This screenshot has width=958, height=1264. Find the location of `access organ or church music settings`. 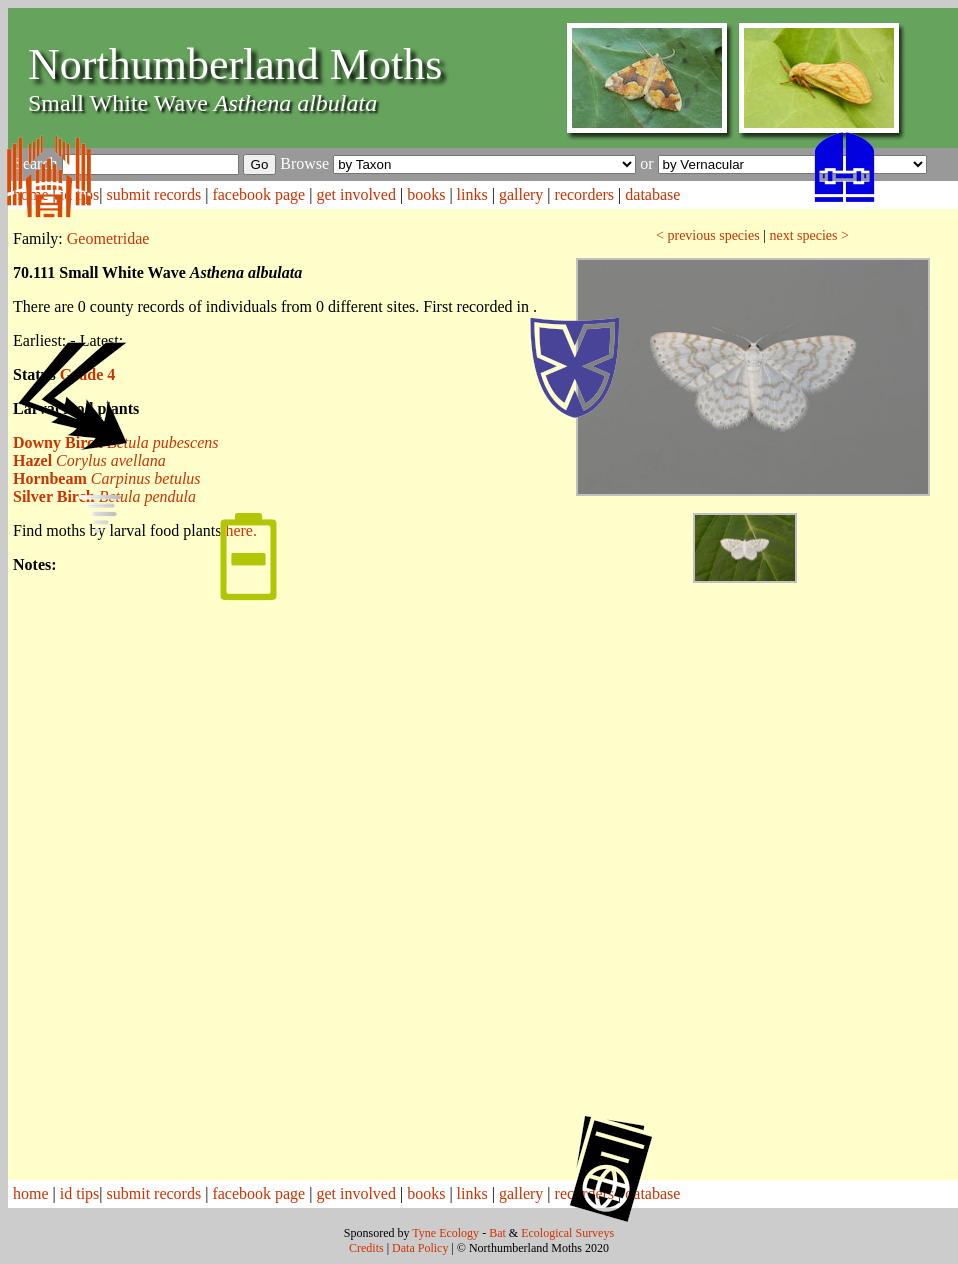

access organ or church music settings is located at coordinates (49, 175).